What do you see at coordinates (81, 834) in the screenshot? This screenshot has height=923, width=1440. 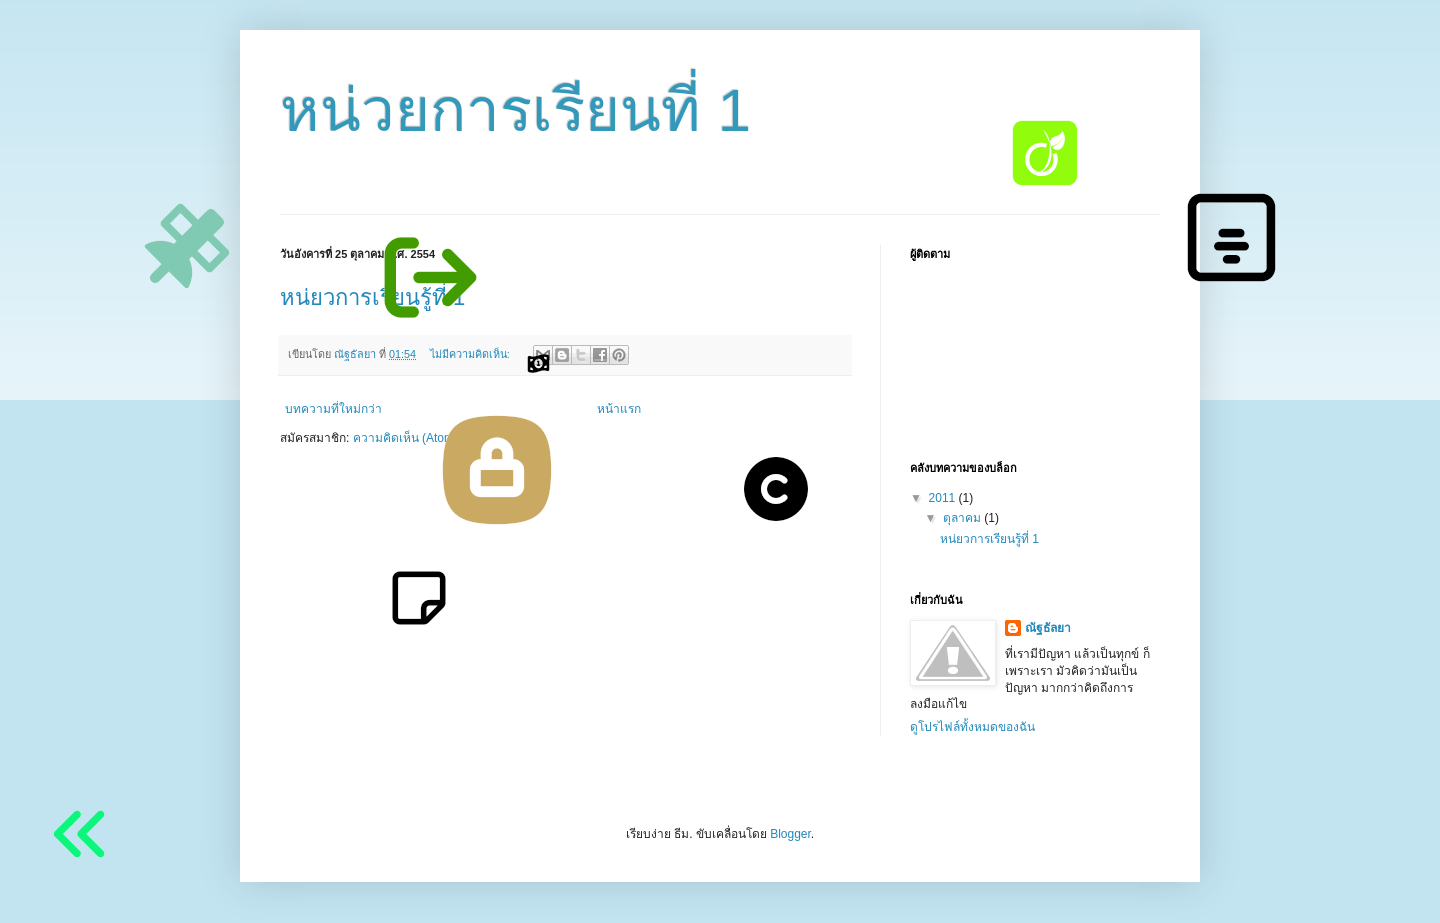 I see `go back to the beginning` at bounding box center [81, 834].